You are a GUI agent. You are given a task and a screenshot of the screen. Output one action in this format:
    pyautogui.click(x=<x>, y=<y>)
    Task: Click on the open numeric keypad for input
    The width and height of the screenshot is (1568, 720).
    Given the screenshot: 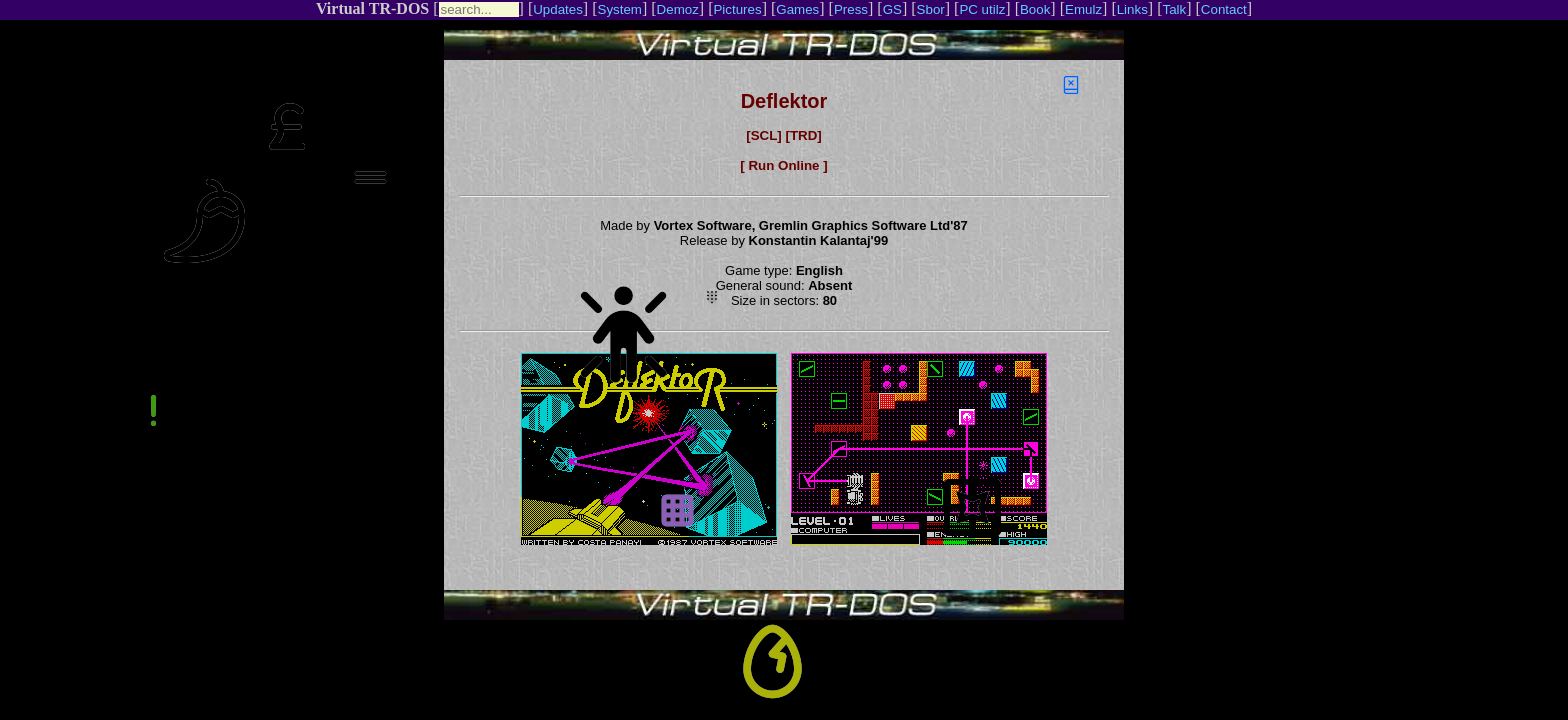 What is the action you would take?
    pyautogui.click(x=712, y=297)
    